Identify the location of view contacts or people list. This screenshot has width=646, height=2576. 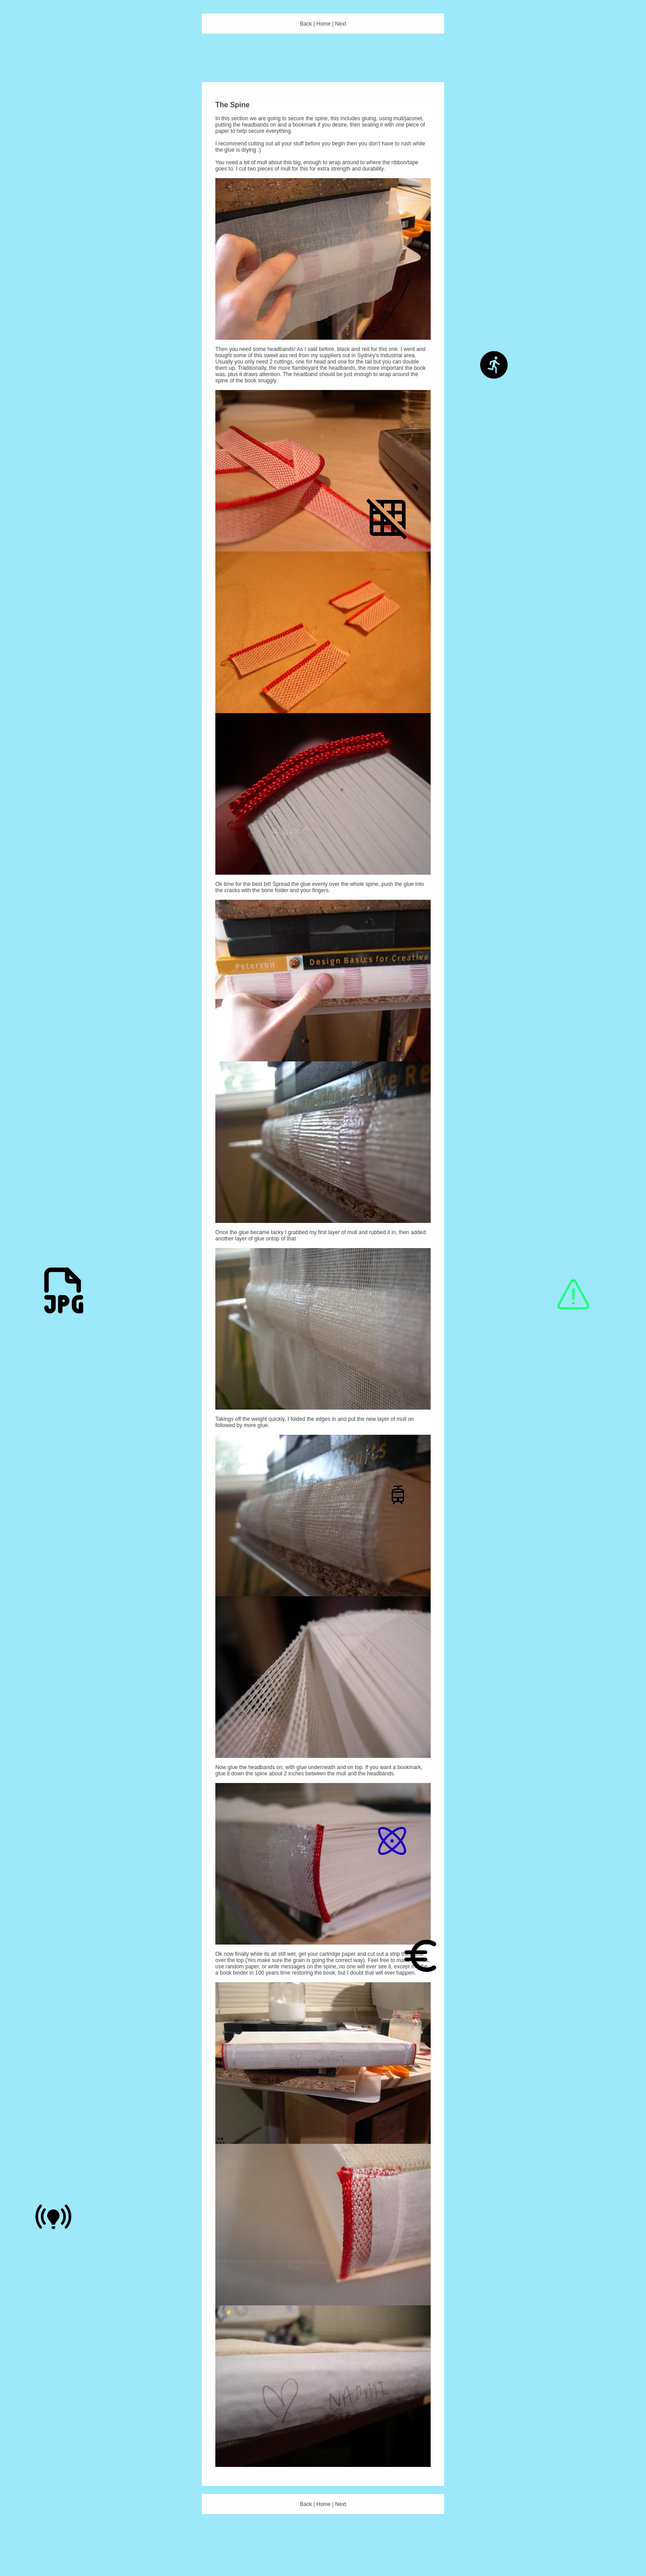
(220, 2140).